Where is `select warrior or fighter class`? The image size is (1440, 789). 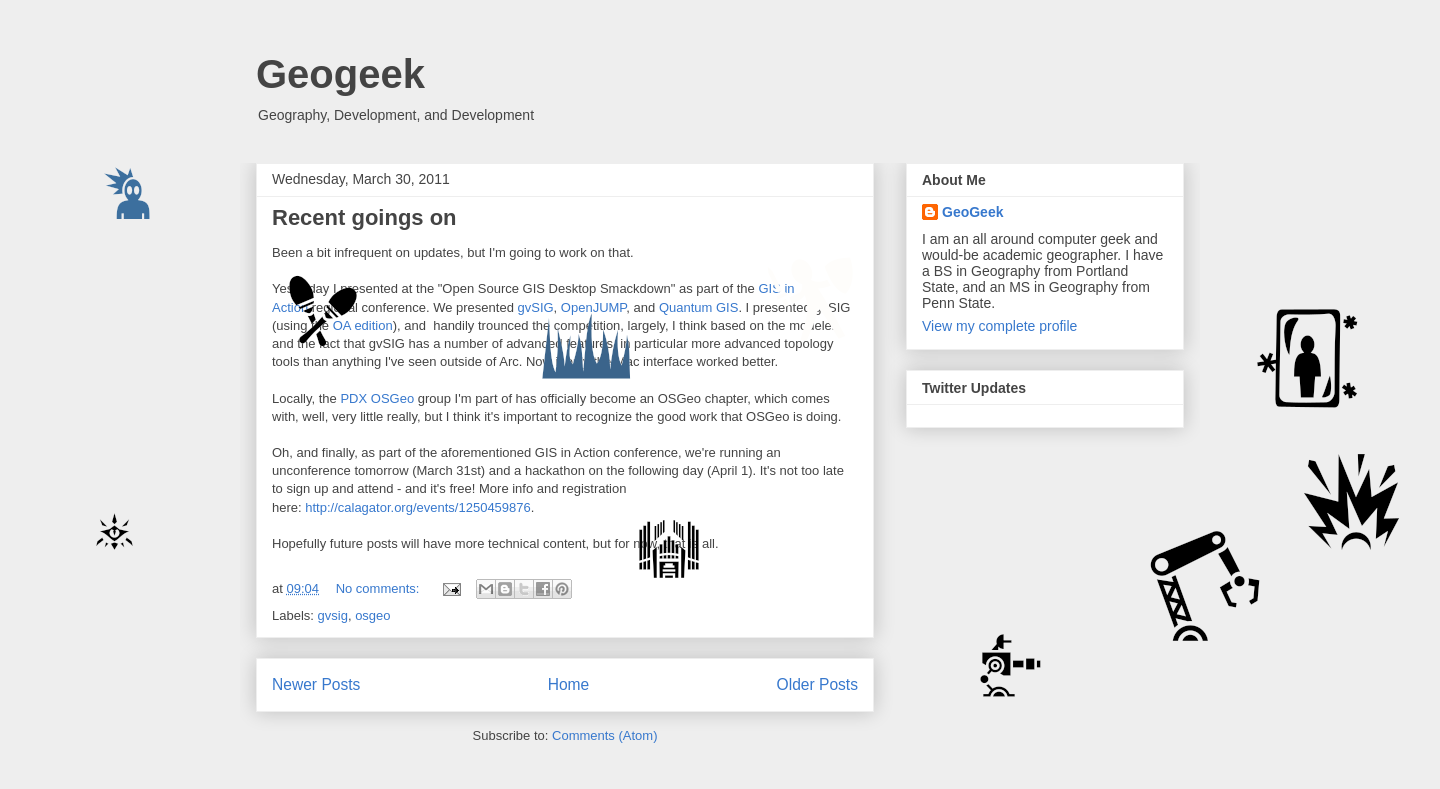 select warrior or fighter class is located at coordinates (811, 297).